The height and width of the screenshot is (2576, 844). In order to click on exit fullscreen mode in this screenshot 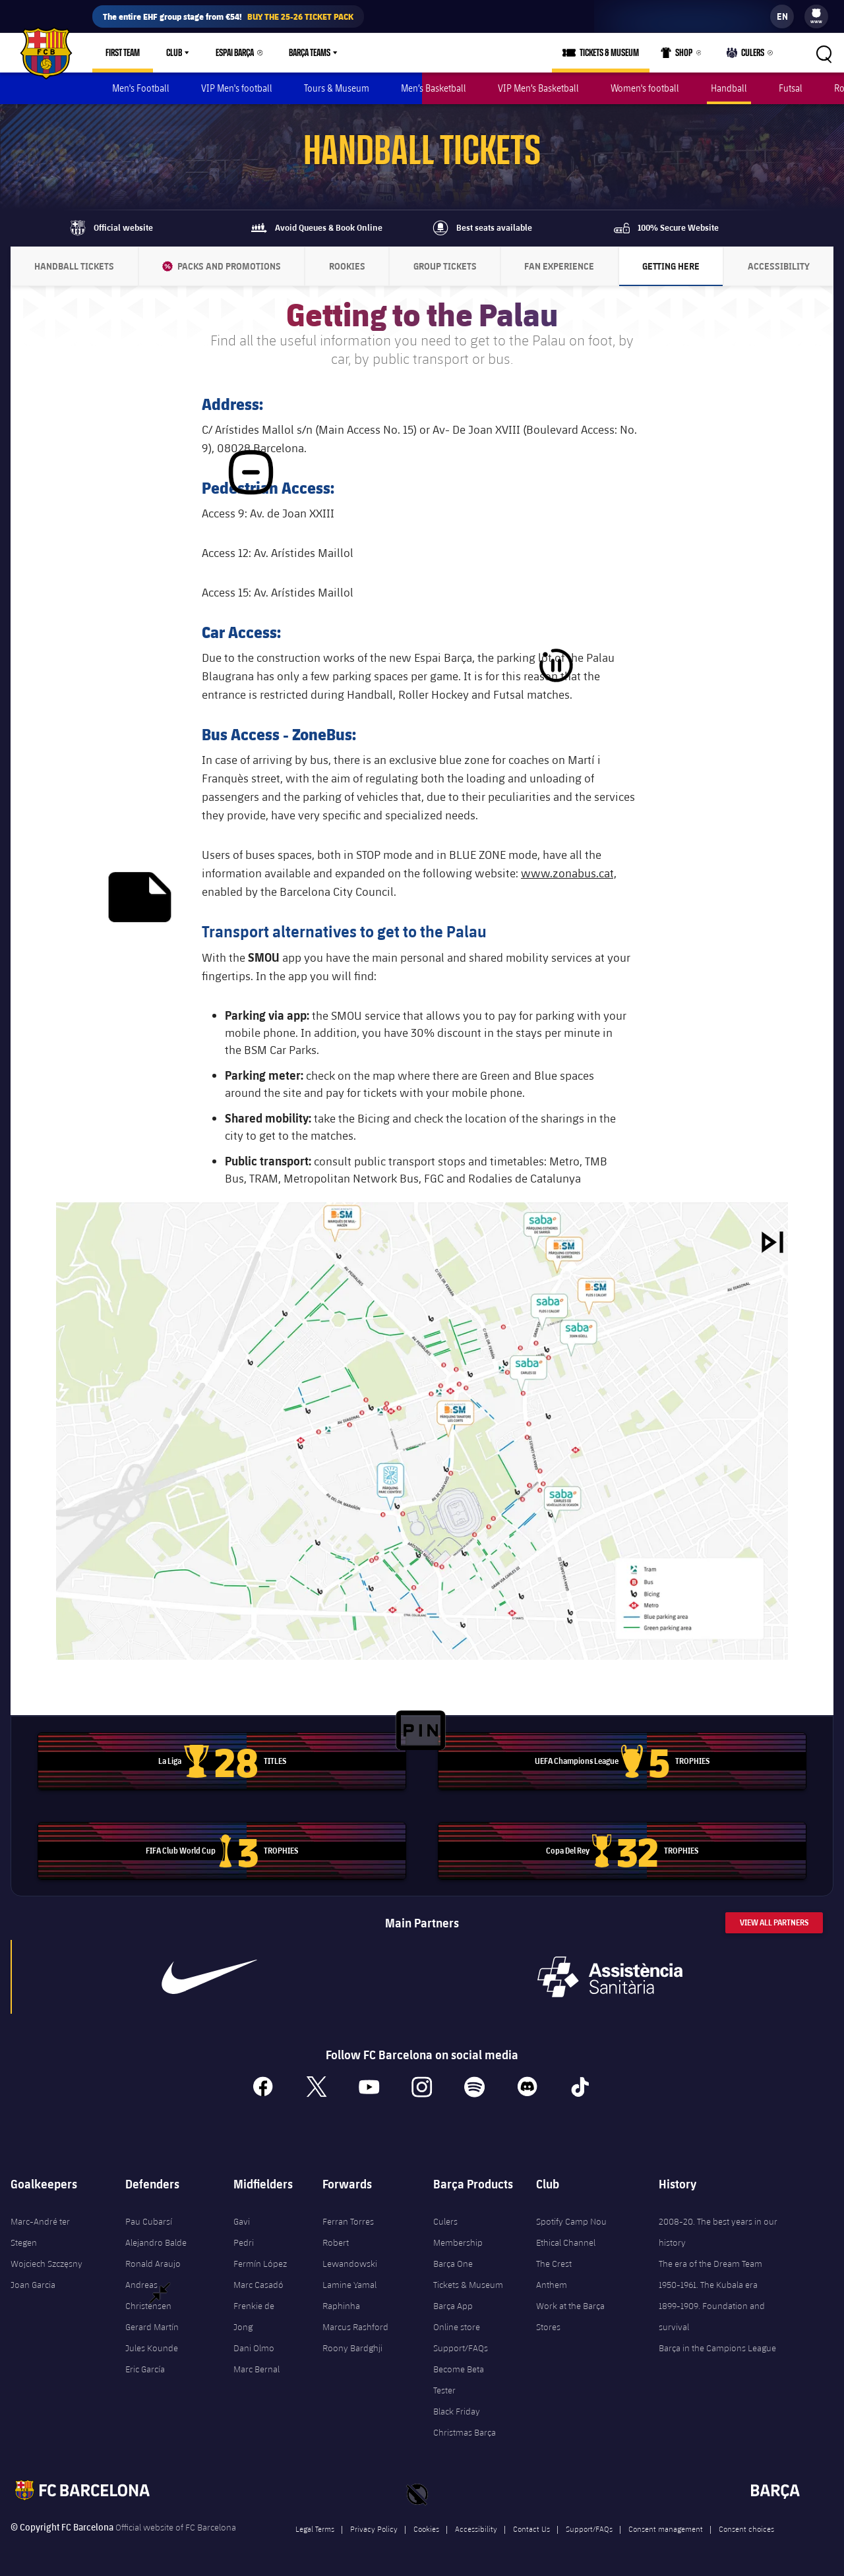, I will do `click(160, 2293)`.